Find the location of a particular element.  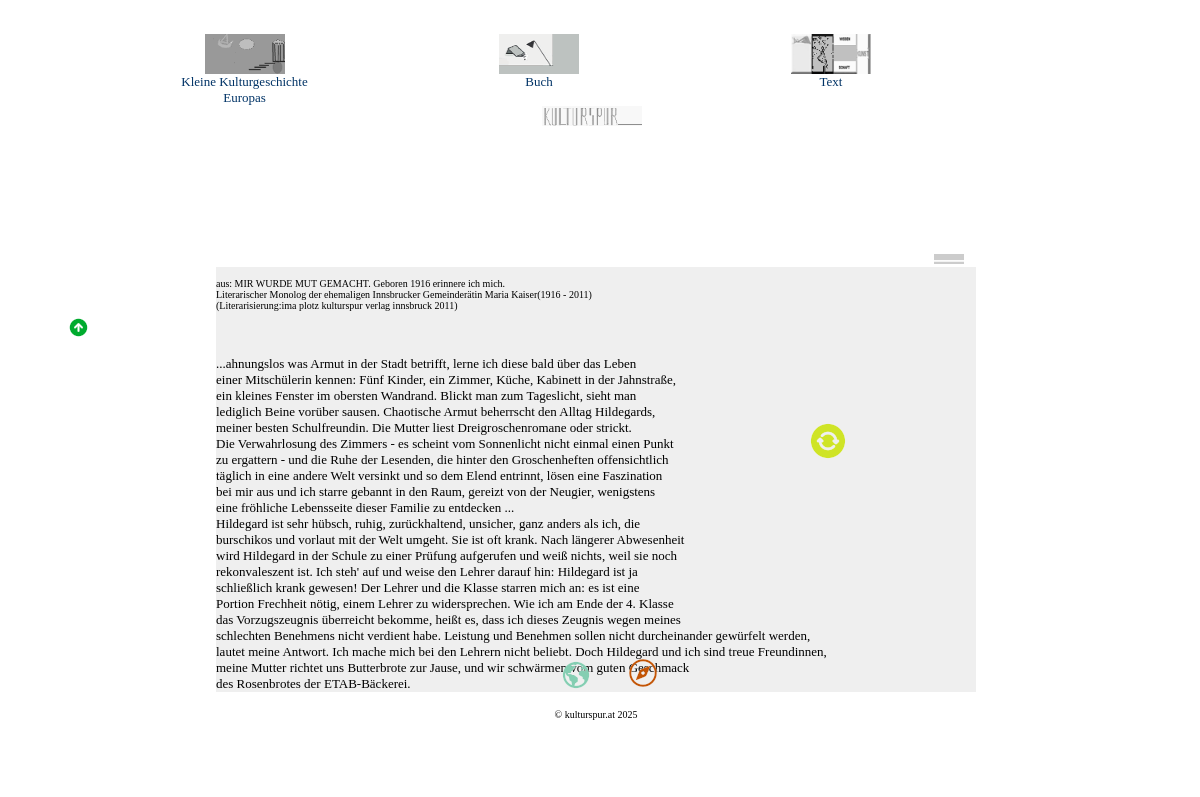

access navigation or direction features is located at coordinates (643, 673).